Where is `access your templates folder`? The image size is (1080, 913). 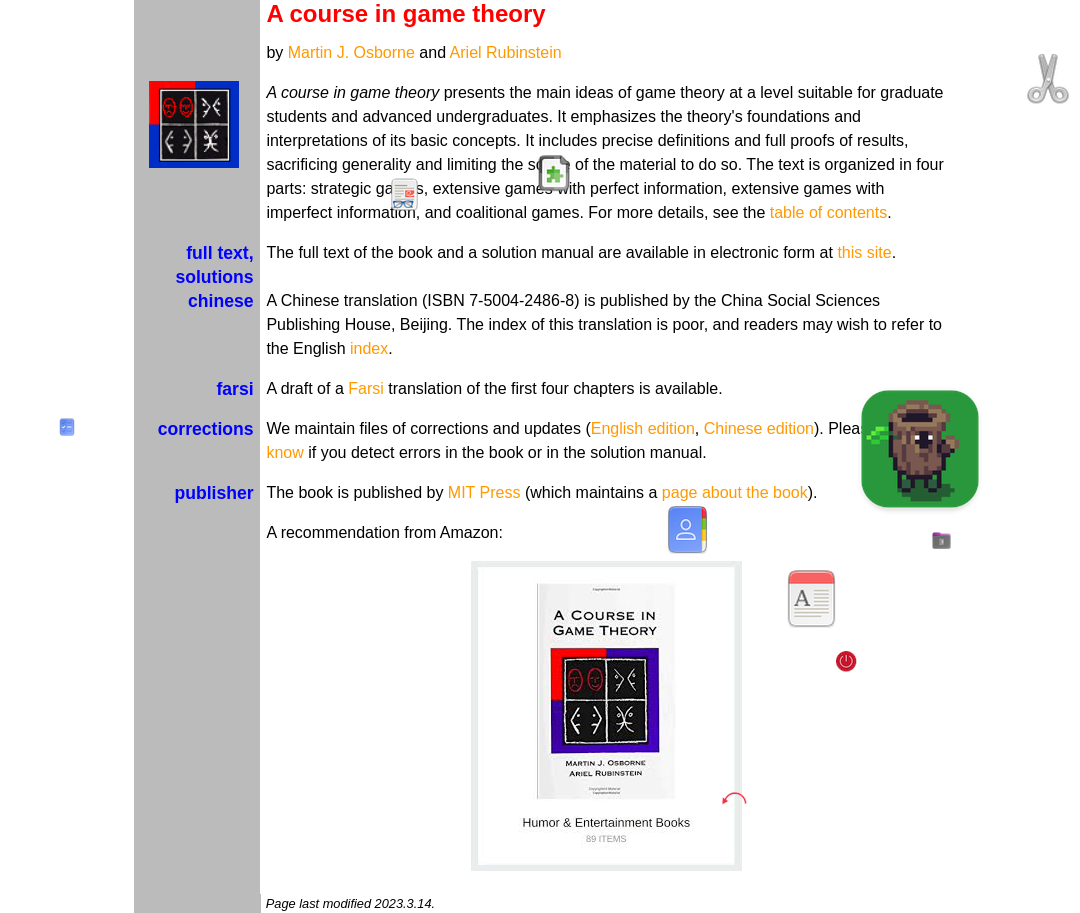
access your templates folder is located at coordinates (941, 540).